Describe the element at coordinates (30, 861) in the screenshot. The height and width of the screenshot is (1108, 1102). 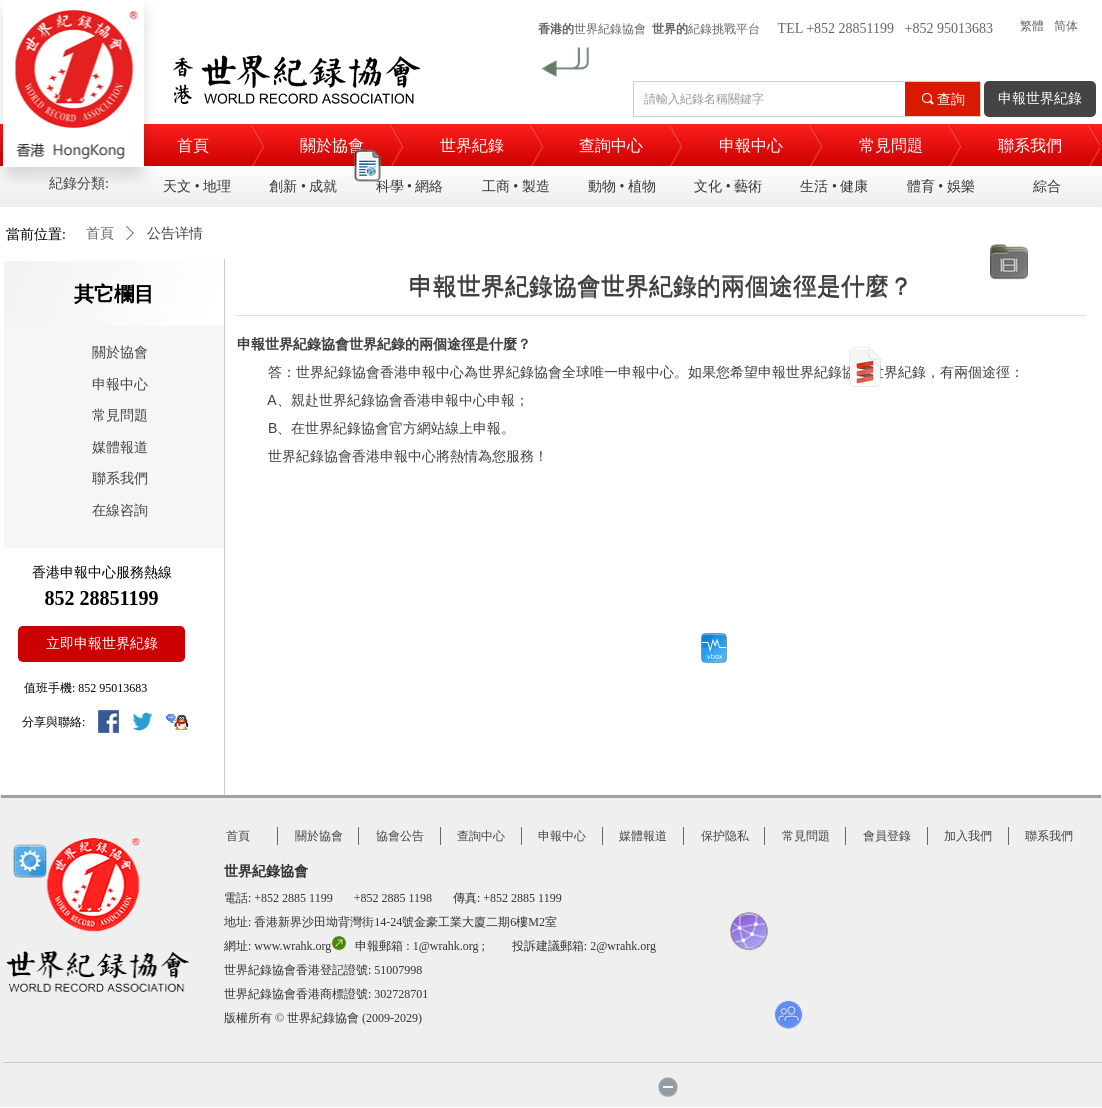
I see `ms-dos executable file type indicator` at that location.